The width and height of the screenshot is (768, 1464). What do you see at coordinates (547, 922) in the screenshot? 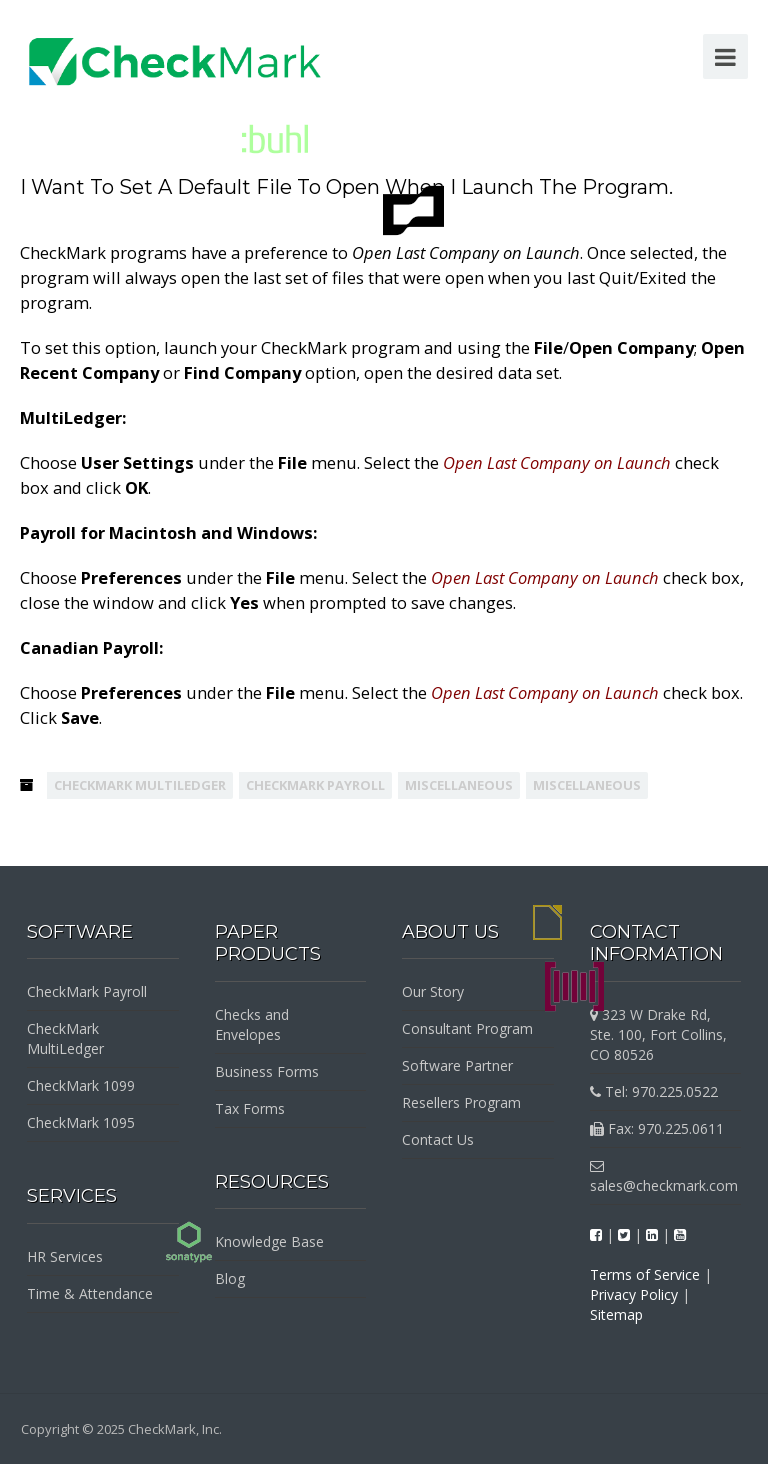
I see `open LibreOffice application` at bounding box center [547, 922].